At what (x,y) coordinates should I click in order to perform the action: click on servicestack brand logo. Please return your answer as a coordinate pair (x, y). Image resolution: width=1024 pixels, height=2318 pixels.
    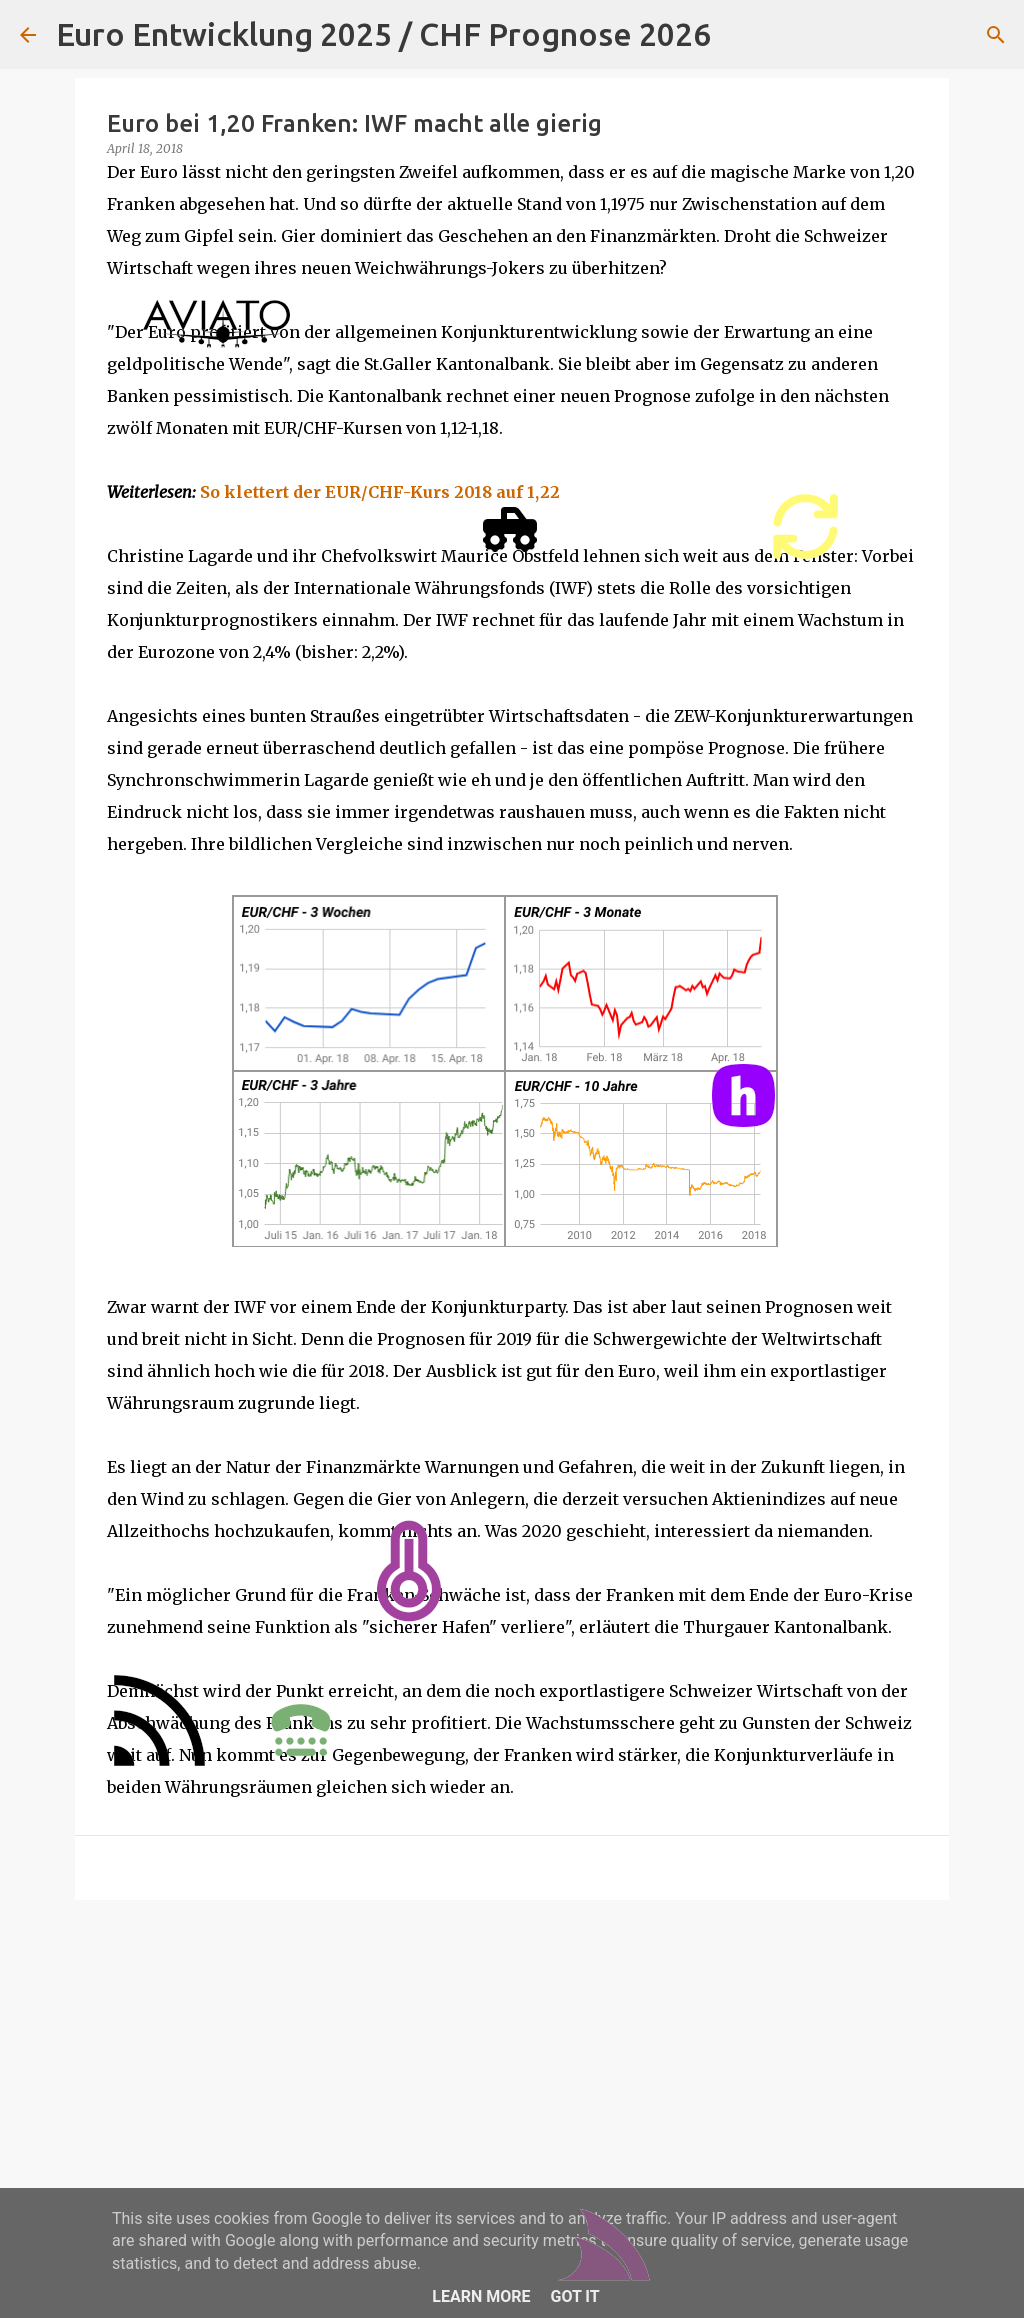
    Looking at the image, I should click on (603, 2244).